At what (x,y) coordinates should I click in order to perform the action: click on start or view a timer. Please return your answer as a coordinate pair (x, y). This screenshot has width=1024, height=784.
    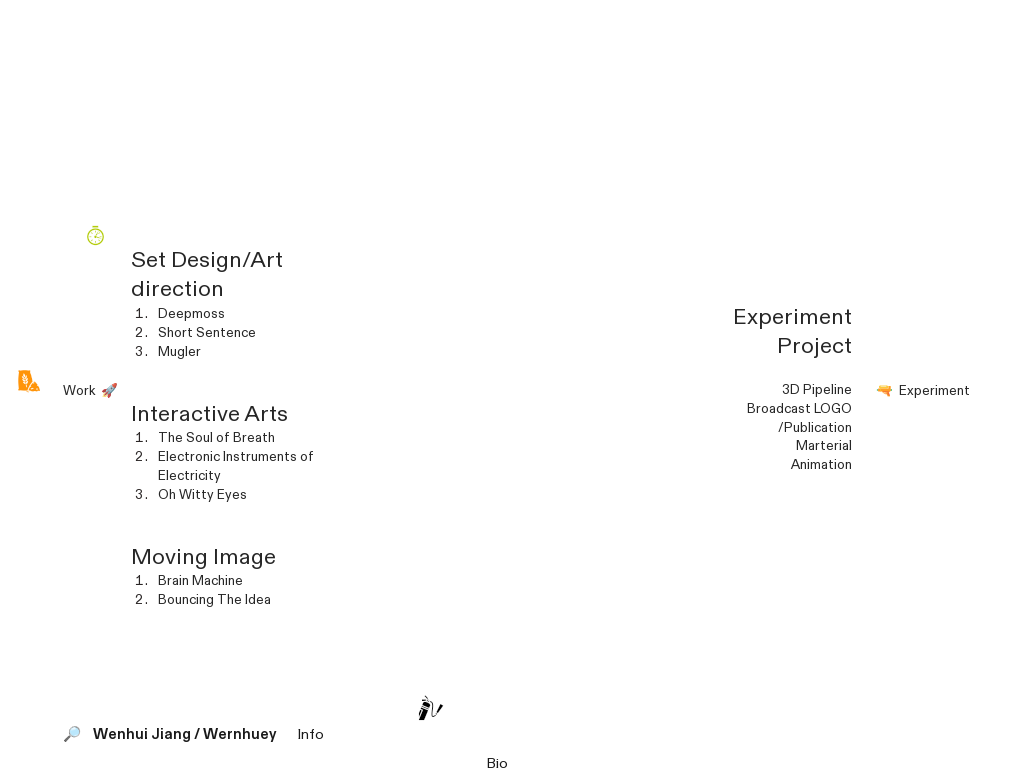
    Looking at the image, I should click on (95, 235).